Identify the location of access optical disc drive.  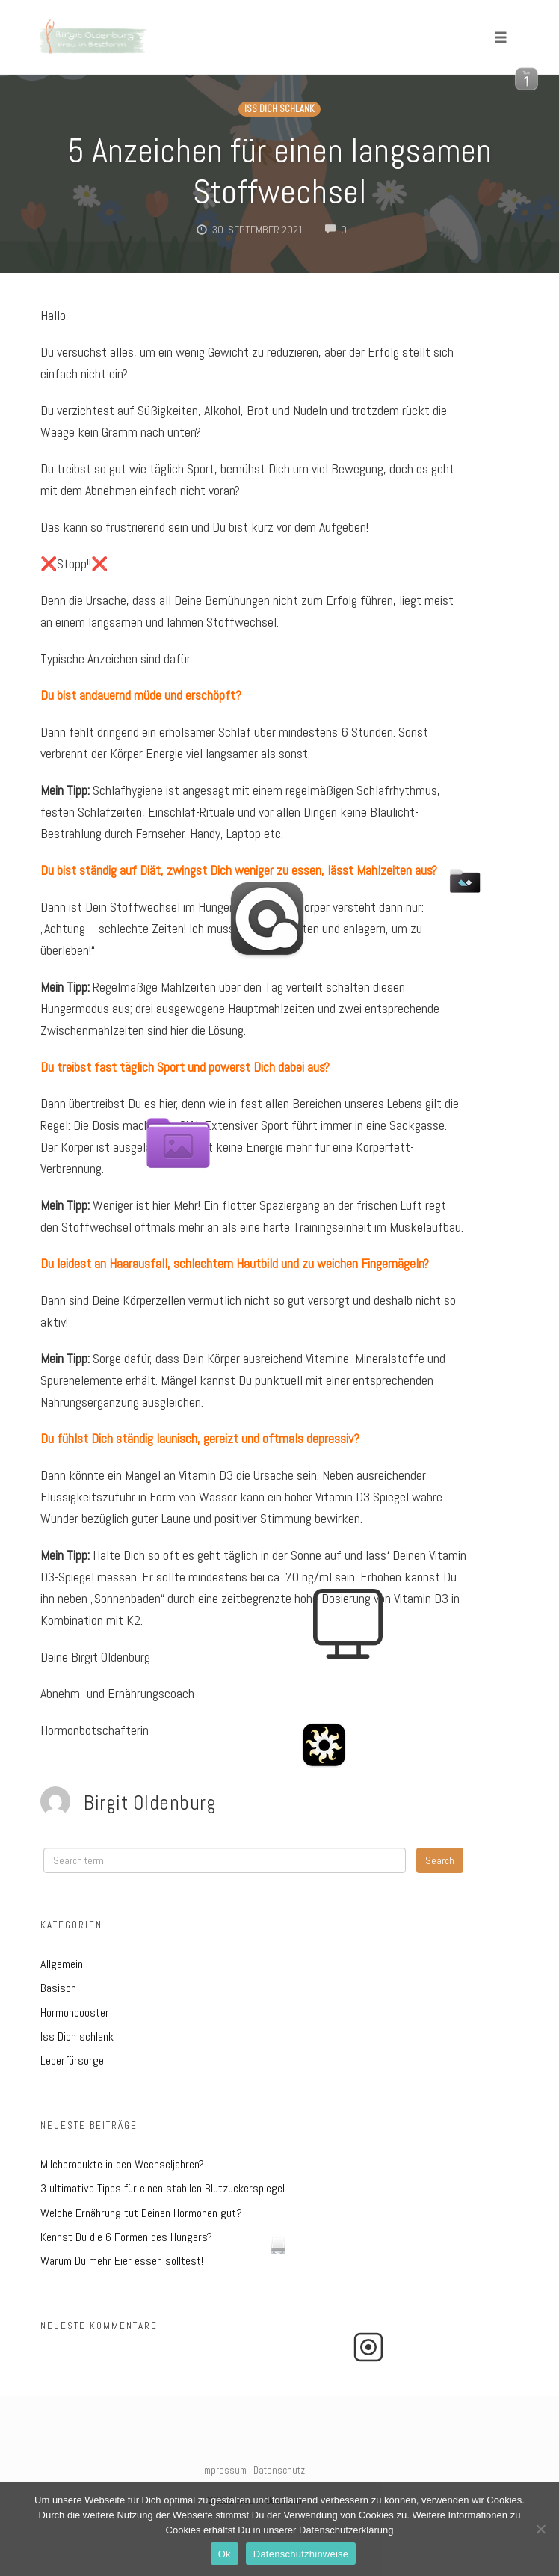
(277, 2245).